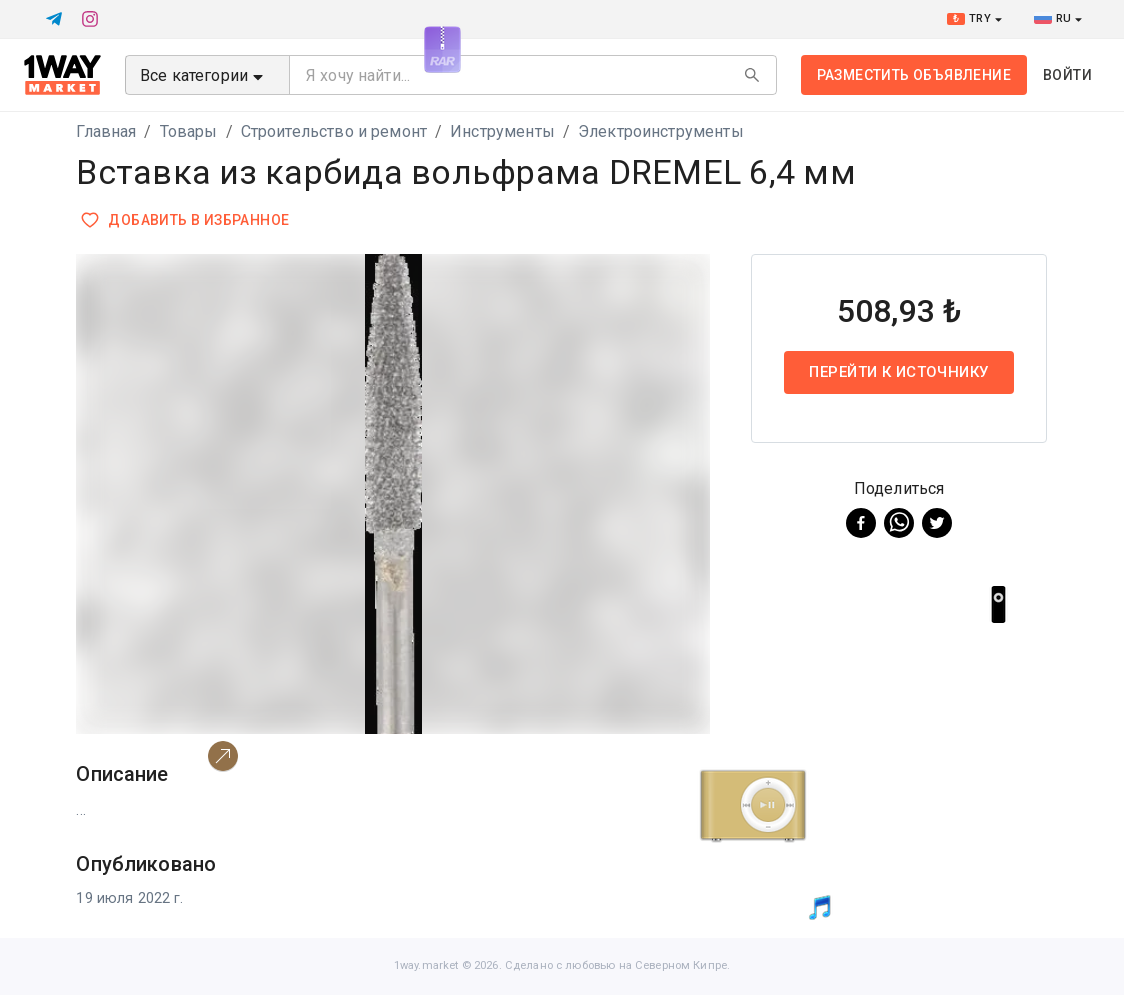  Describe the element at coordinates (998, 604) in the screenshot. I see `view connected iPod Shuffle in sidebar` at that location.